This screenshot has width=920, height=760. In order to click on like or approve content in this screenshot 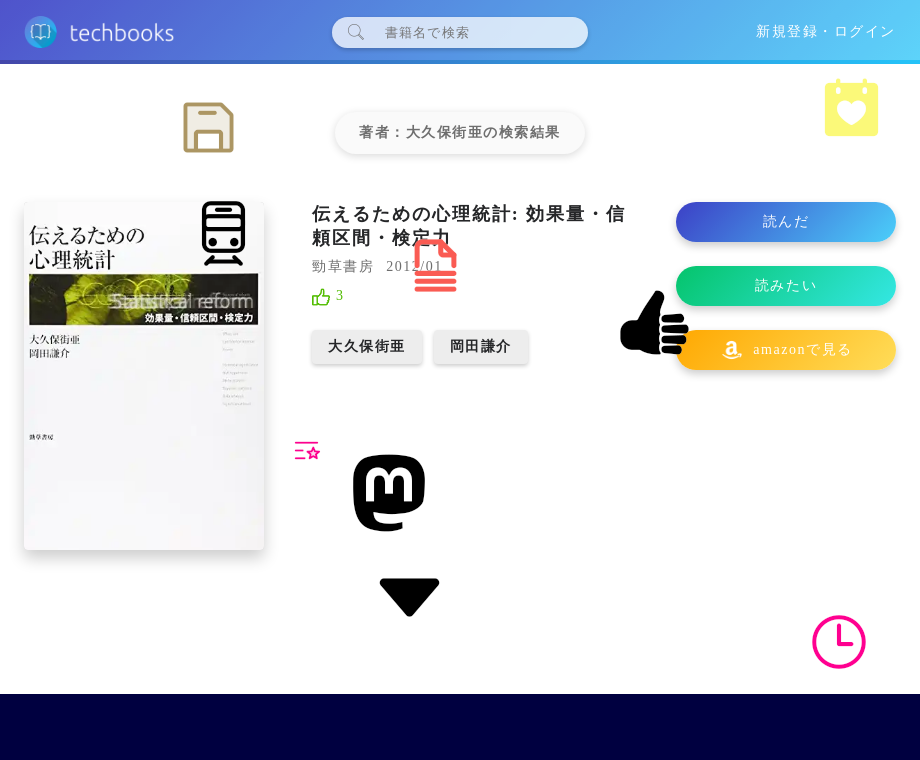, I will do `click(654, 322)`.